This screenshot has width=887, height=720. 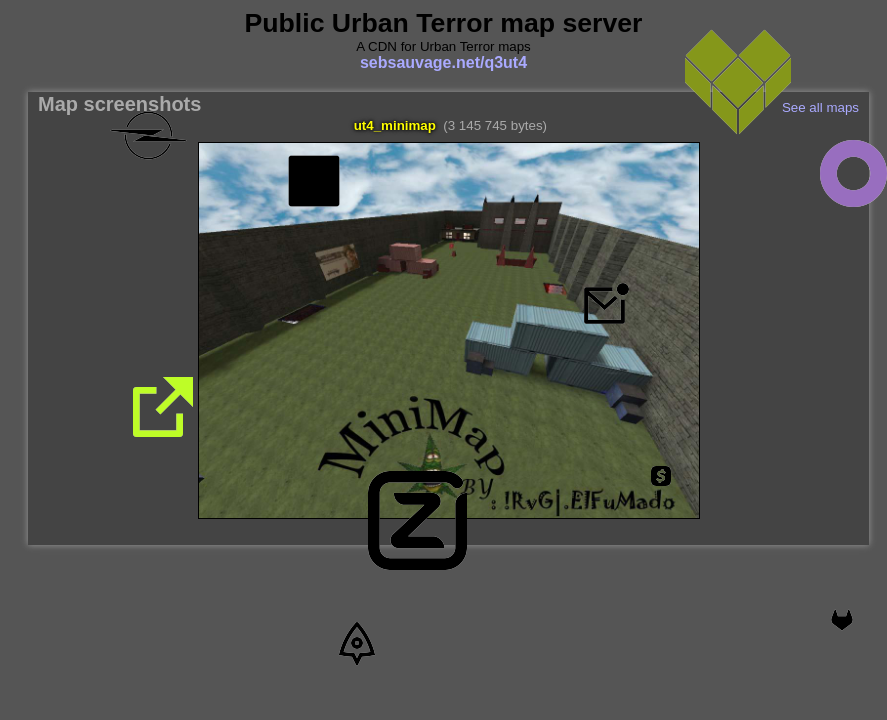 I want to click on launch or explore a space-themed app, so click(x=357, y=643).